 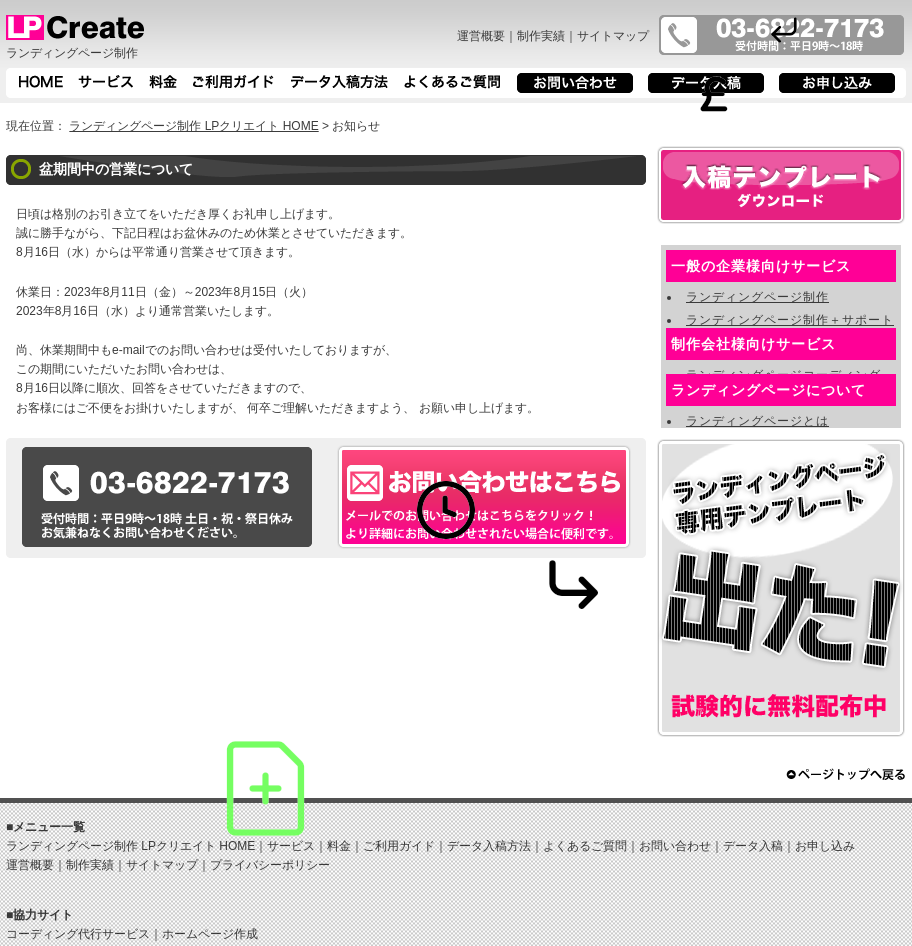 I want to click on indicates british pound sterling currency, so click(x=714, y=93).